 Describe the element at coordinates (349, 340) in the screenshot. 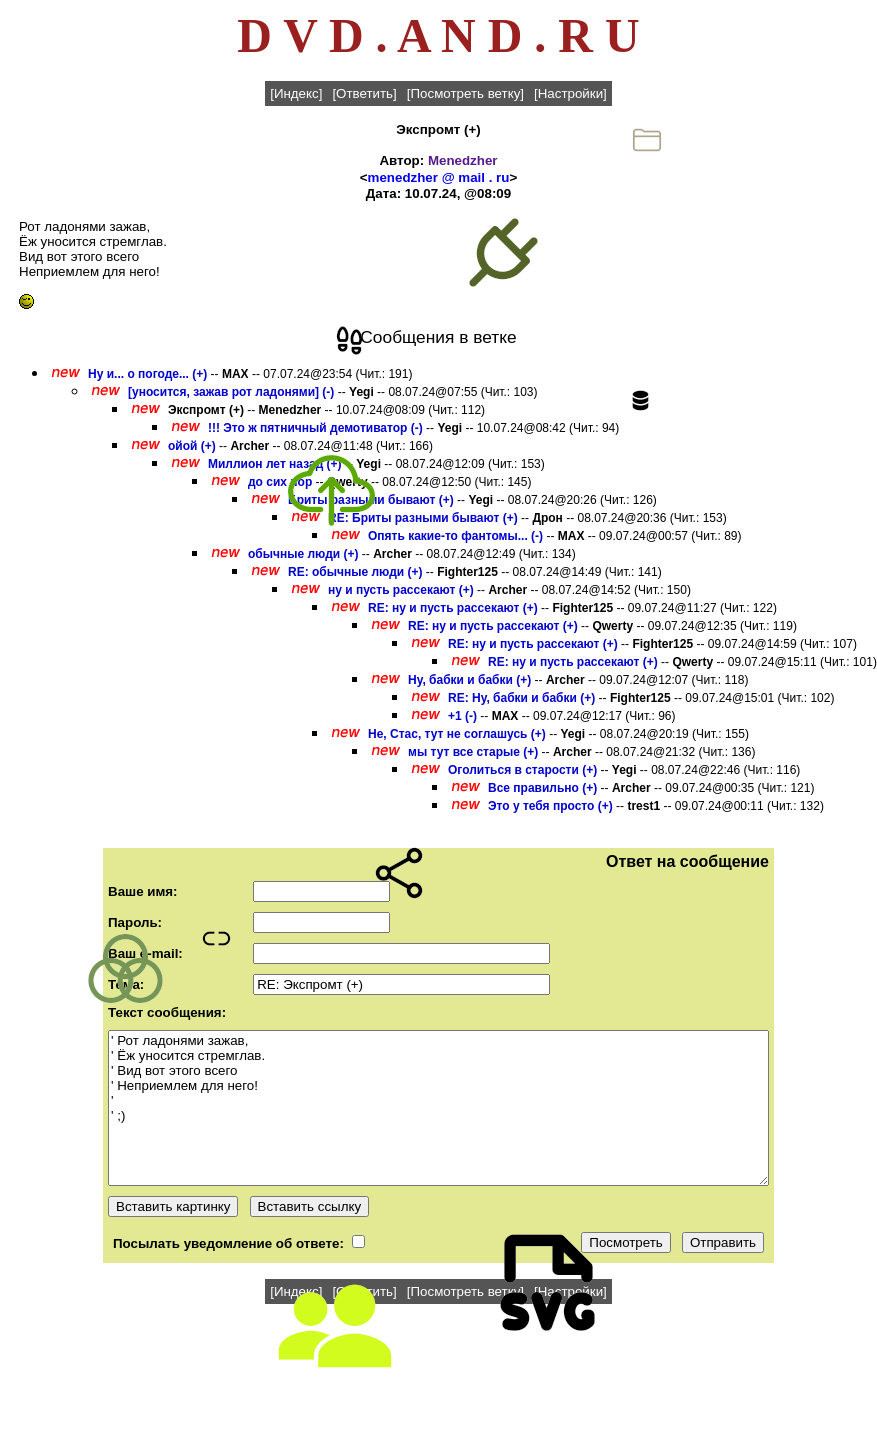

I see `track your steps or walking activity` at that location.